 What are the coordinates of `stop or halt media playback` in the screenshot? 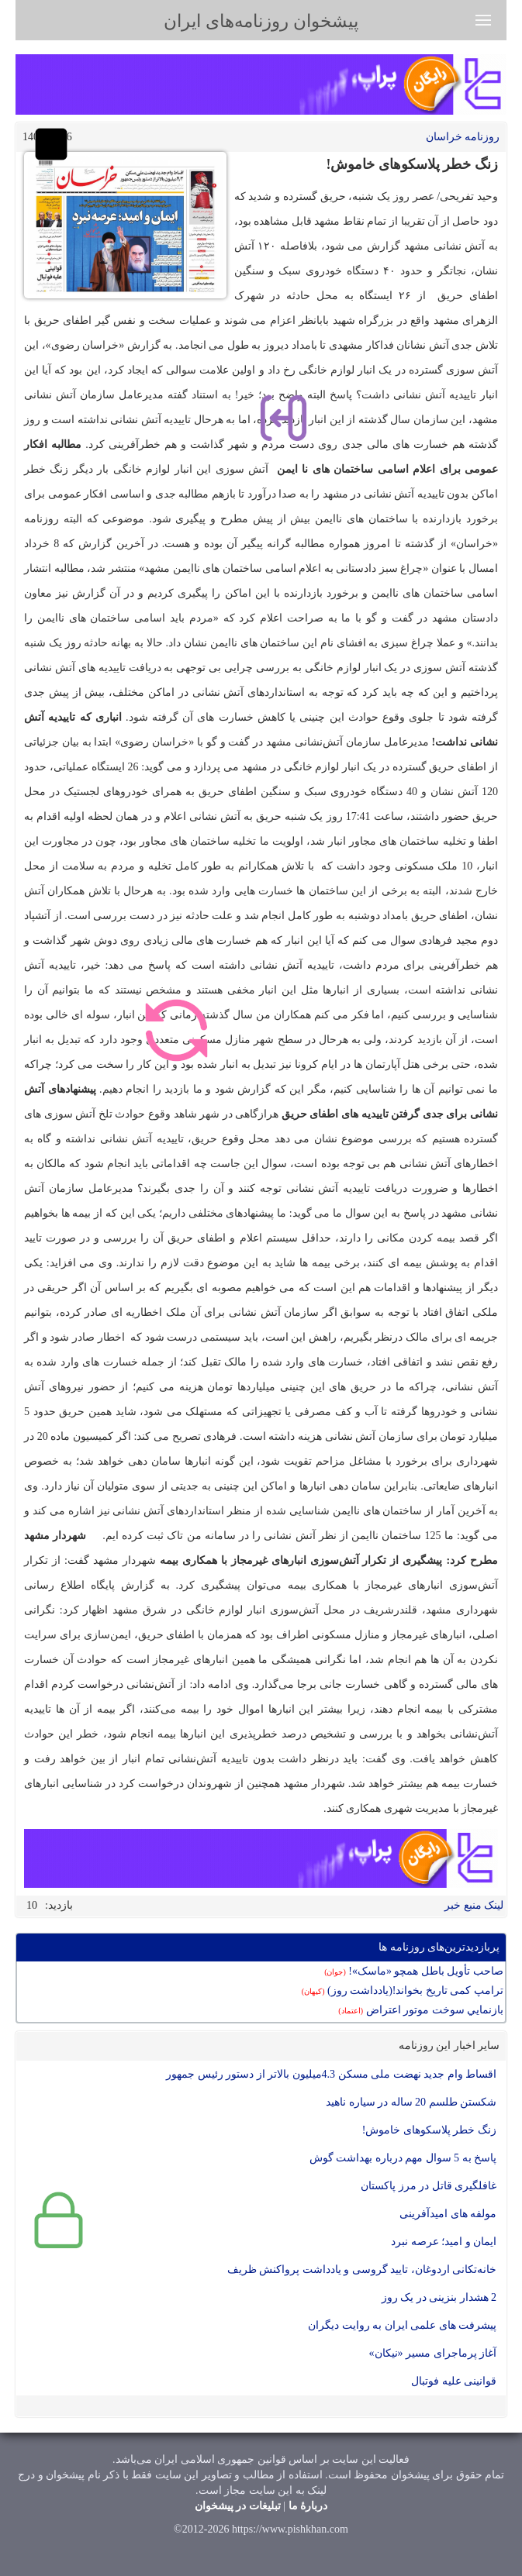 It's located at (51, 144).